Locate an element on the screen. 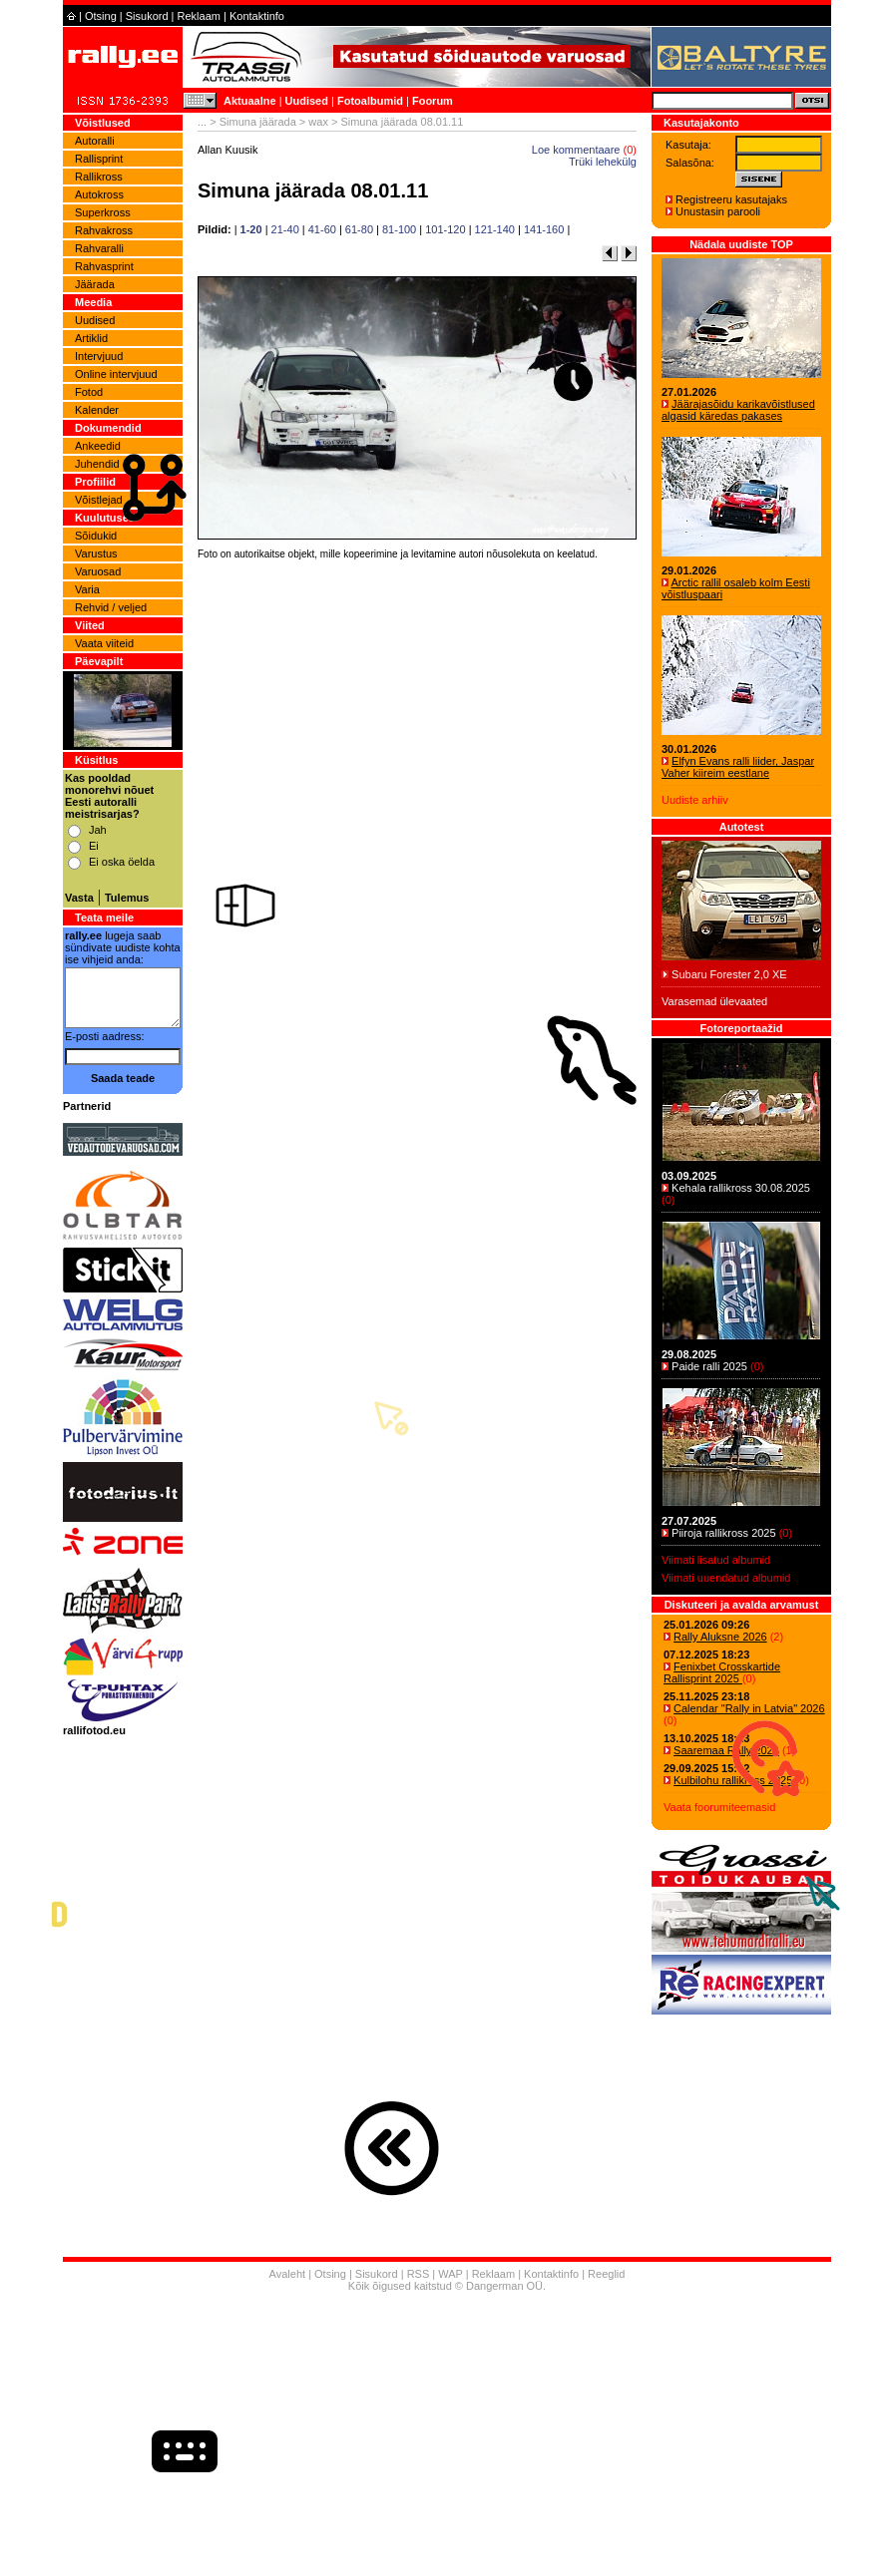  cursor or pointer interaction disabled is located at coordinates (822, 1893).